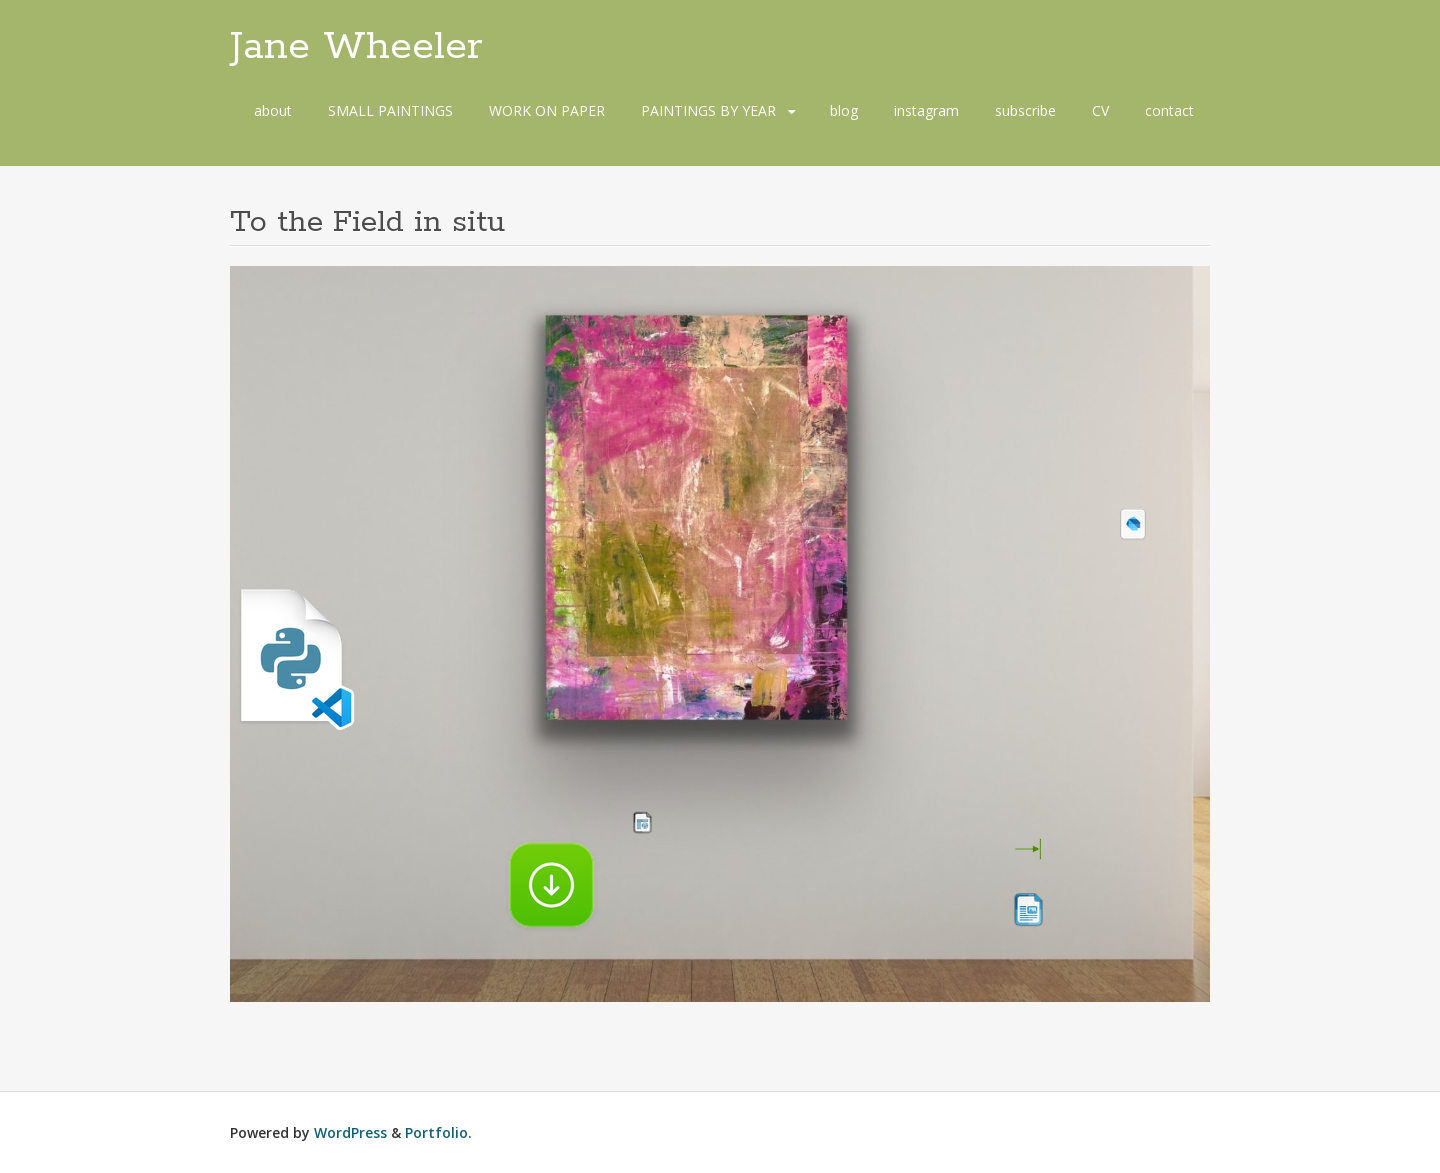 The height and width of the screenshot is (1173, 1440). What do you see at coordinates (1028, 849) in the screenshot?
I see `jump to the last item in a list` at bounding box center [1028, 849].